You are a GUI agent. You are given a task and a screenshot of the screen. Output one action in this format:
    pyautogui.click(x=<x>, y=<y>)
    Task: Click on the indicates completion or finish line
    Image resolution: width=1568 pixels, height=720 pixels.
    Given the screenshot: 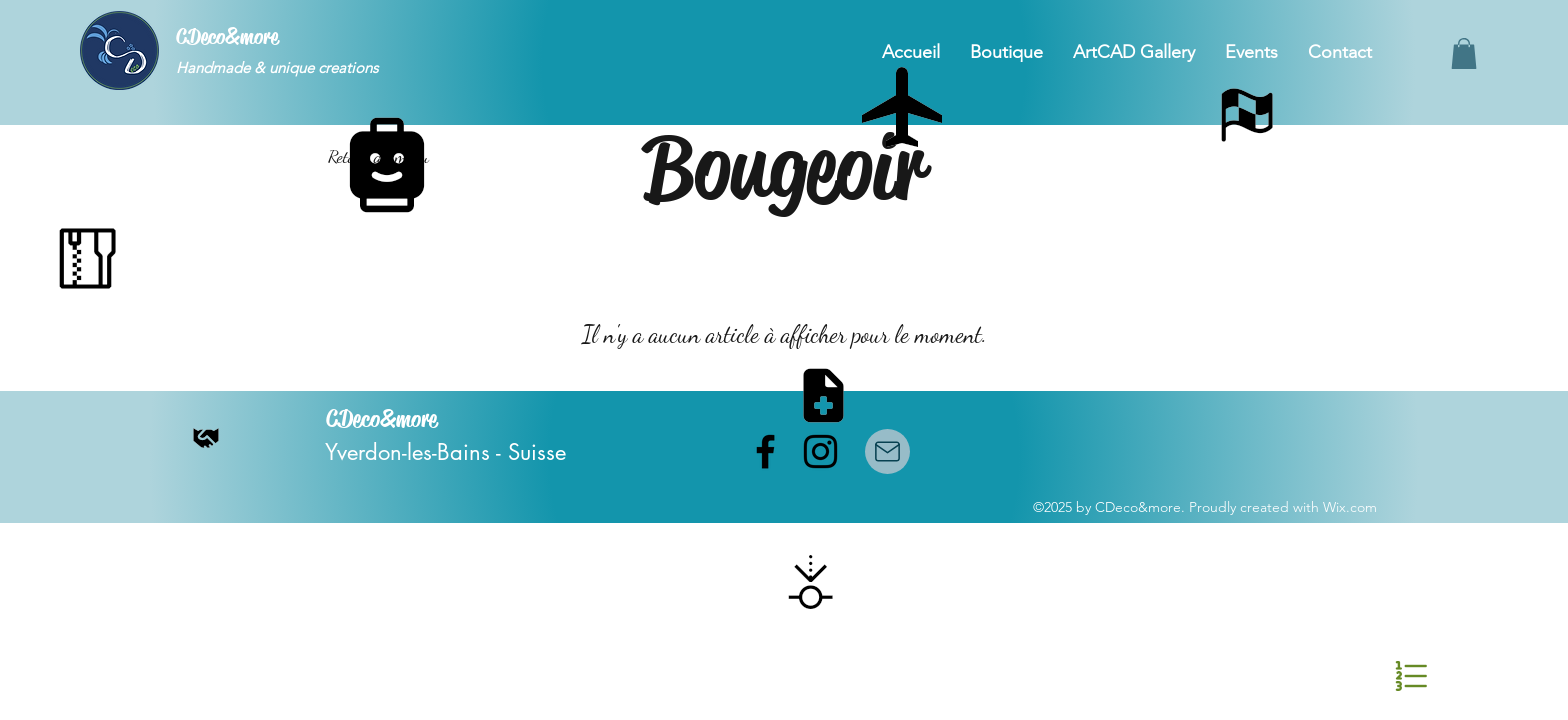 What is the action you would take?
    pyautogui.click(x=1245, y=114)
    